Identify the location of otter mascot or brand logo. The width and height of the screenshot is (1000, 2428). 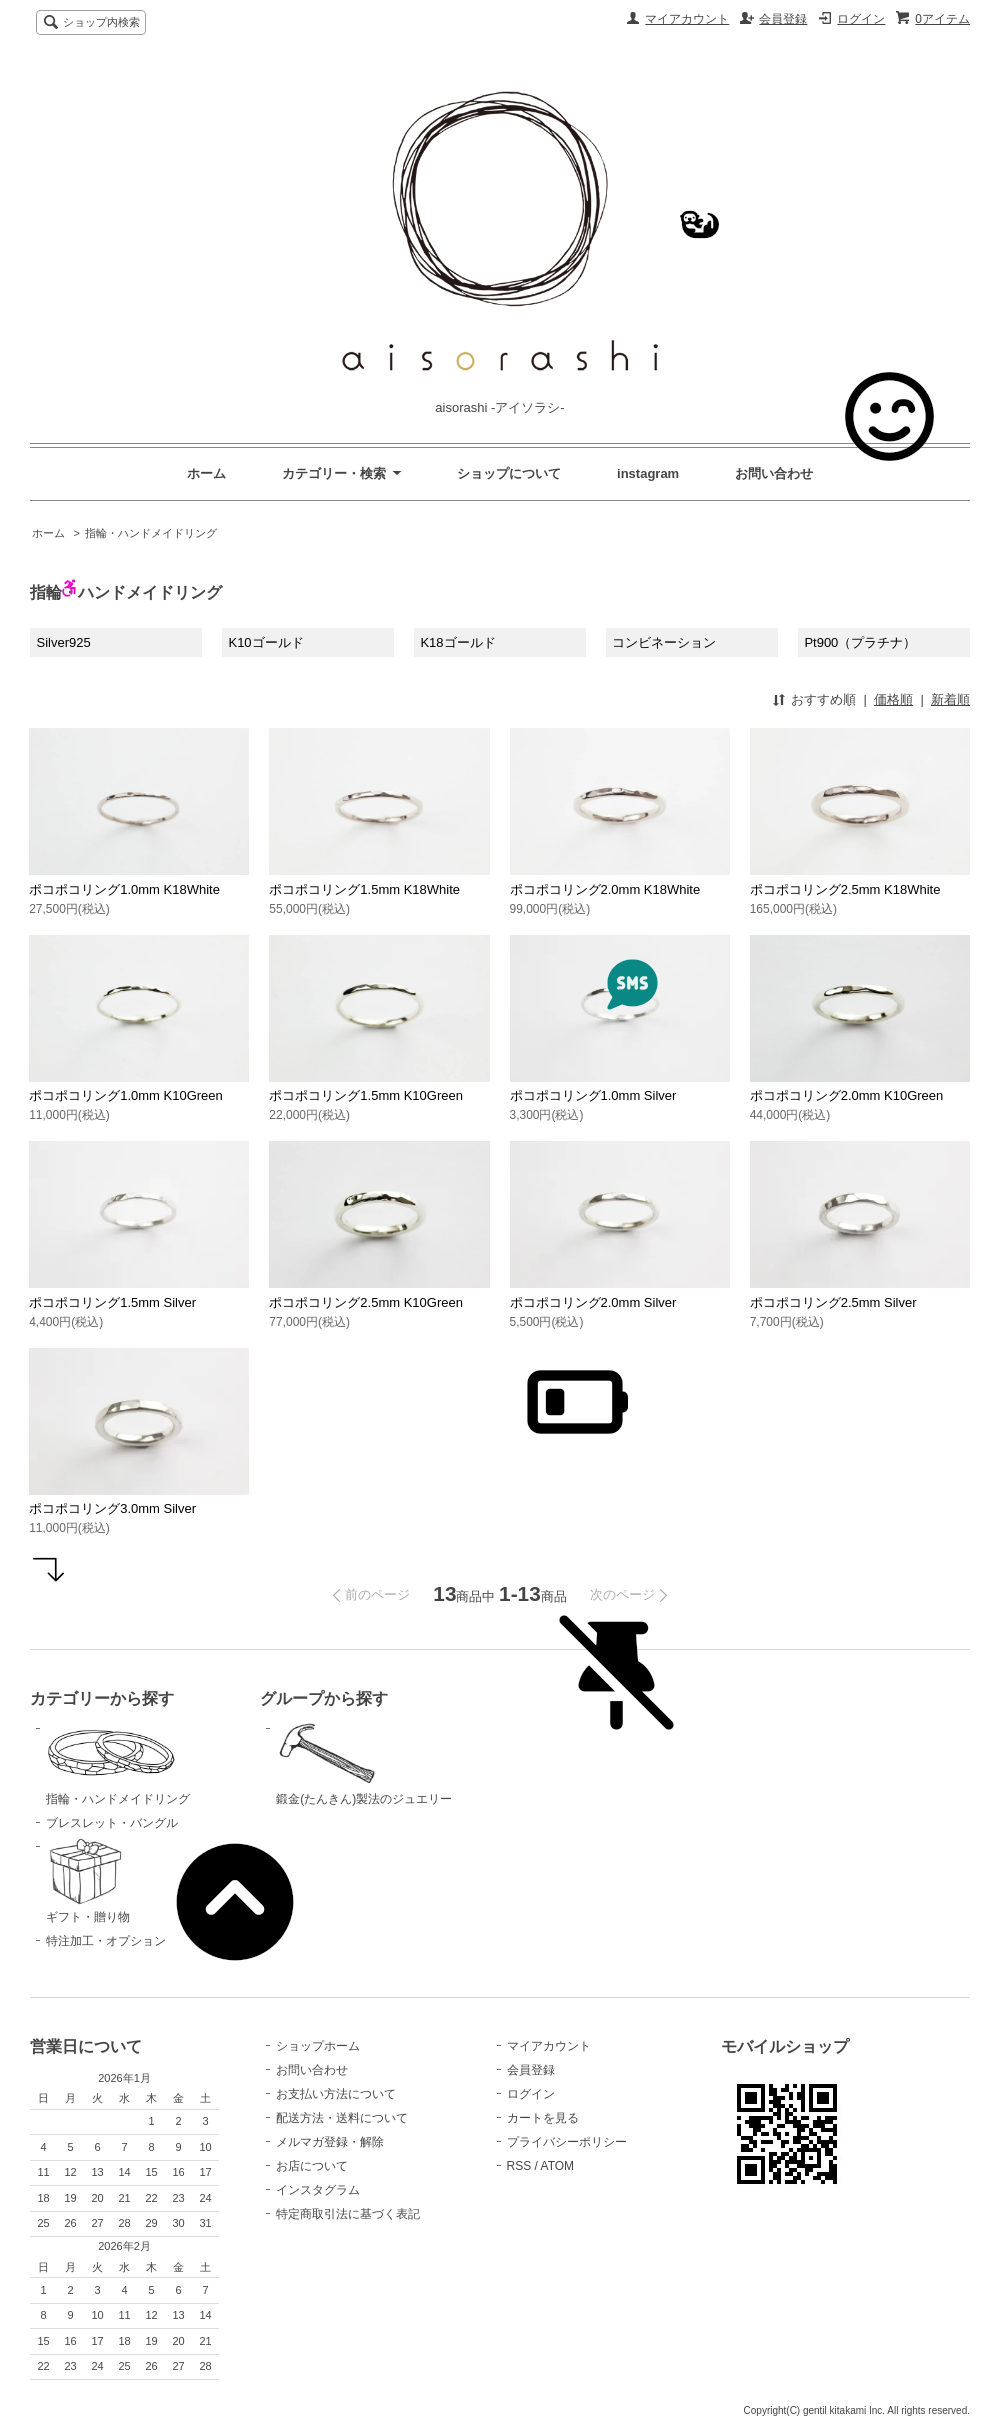
(699, 224).